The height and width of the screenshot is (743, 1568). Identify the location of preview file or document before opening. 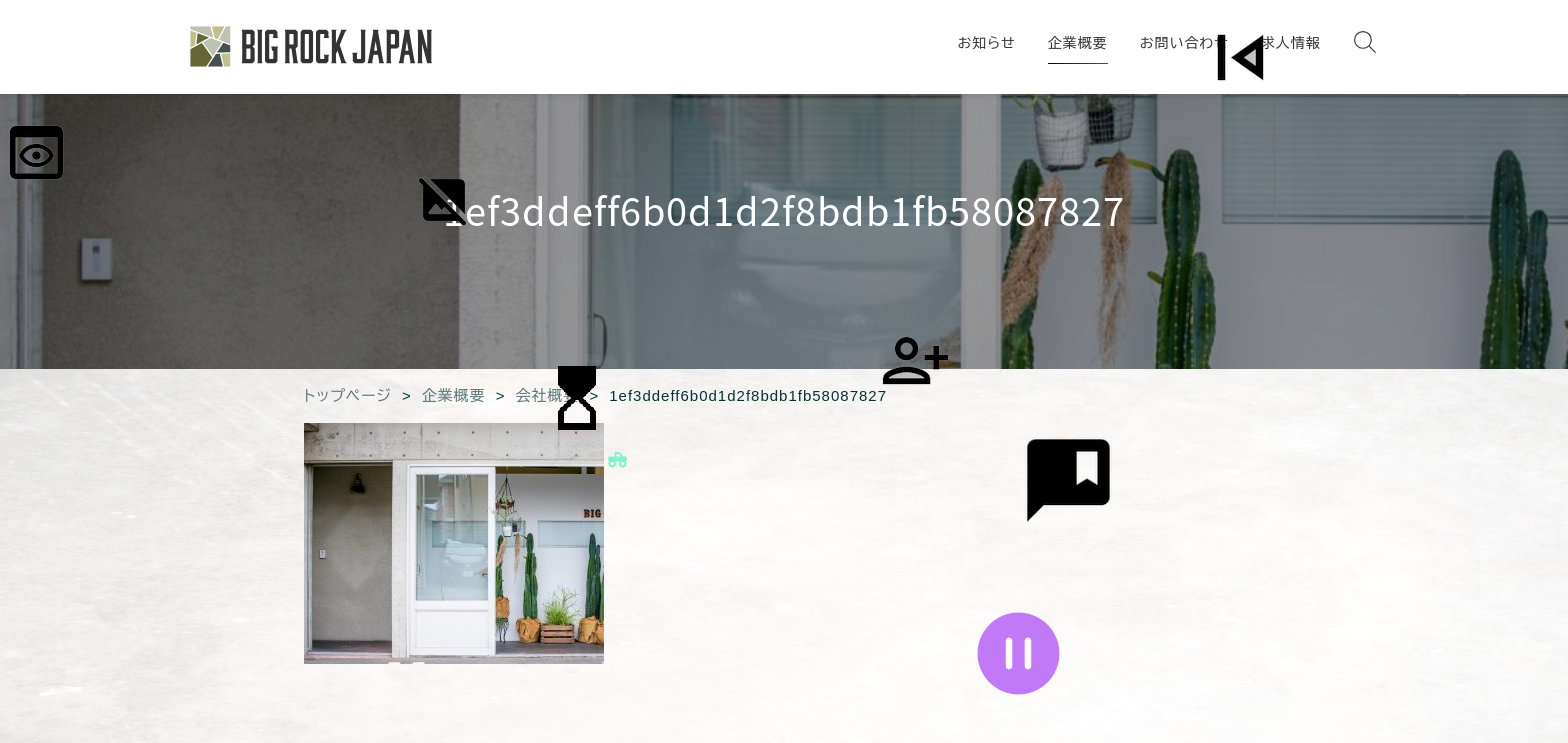
(36, 152).